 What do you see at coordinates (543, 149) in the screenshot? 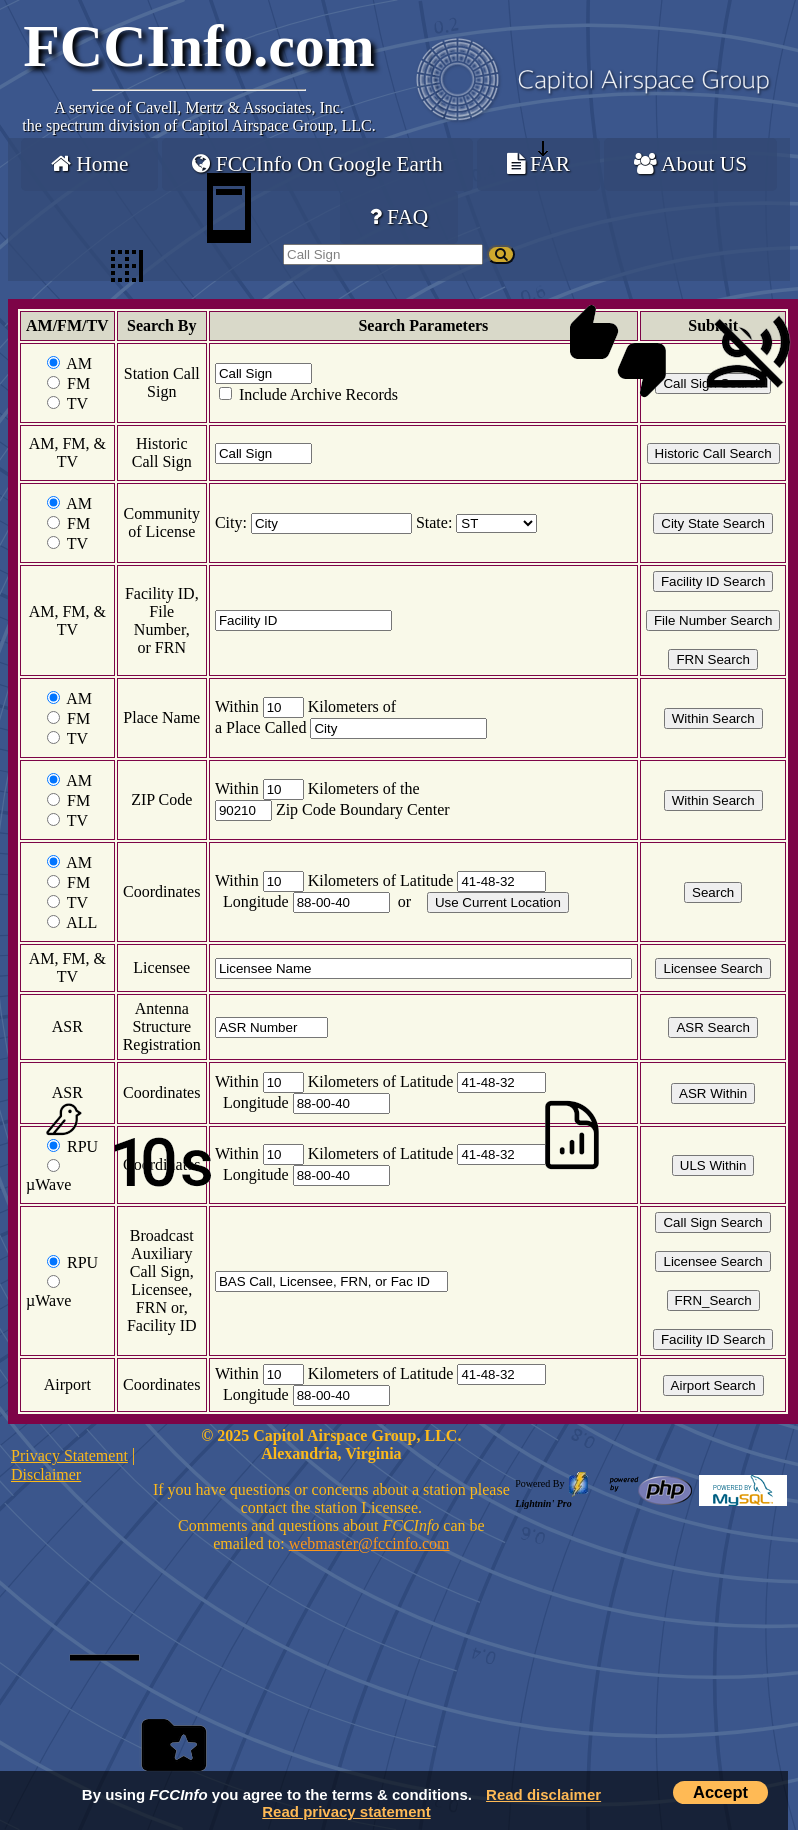
I see `navigate or scroll downward` at bounding box center [543, 149].